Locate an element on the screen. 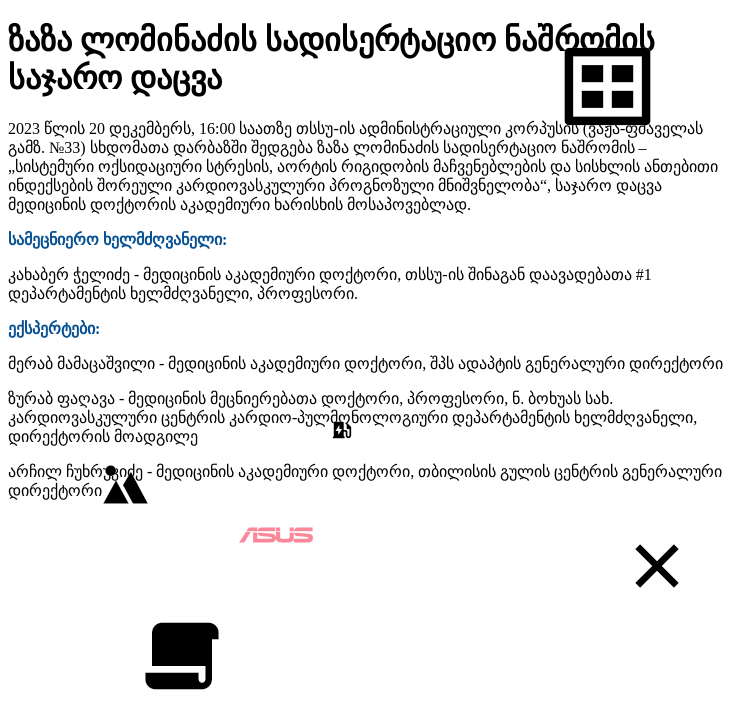 The height and width of the screenshot is (720, 742). close the current window or dialog is located at coordinates (657, 566).